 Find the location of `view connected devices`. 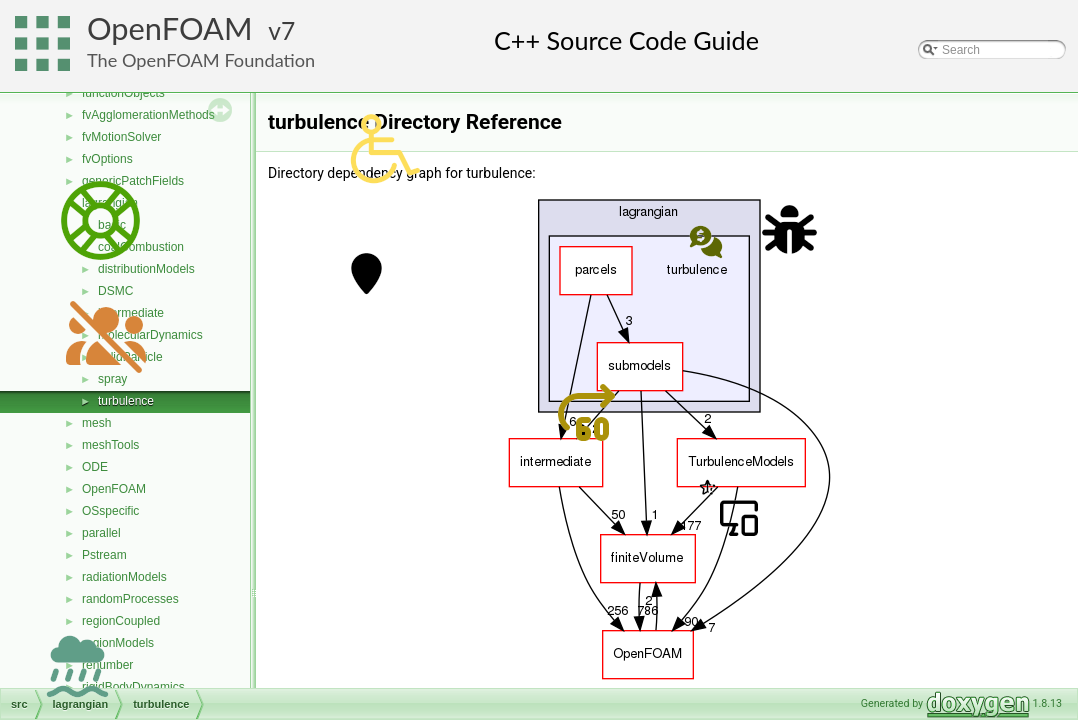

view connected devices is located at coordinates (739, 517).